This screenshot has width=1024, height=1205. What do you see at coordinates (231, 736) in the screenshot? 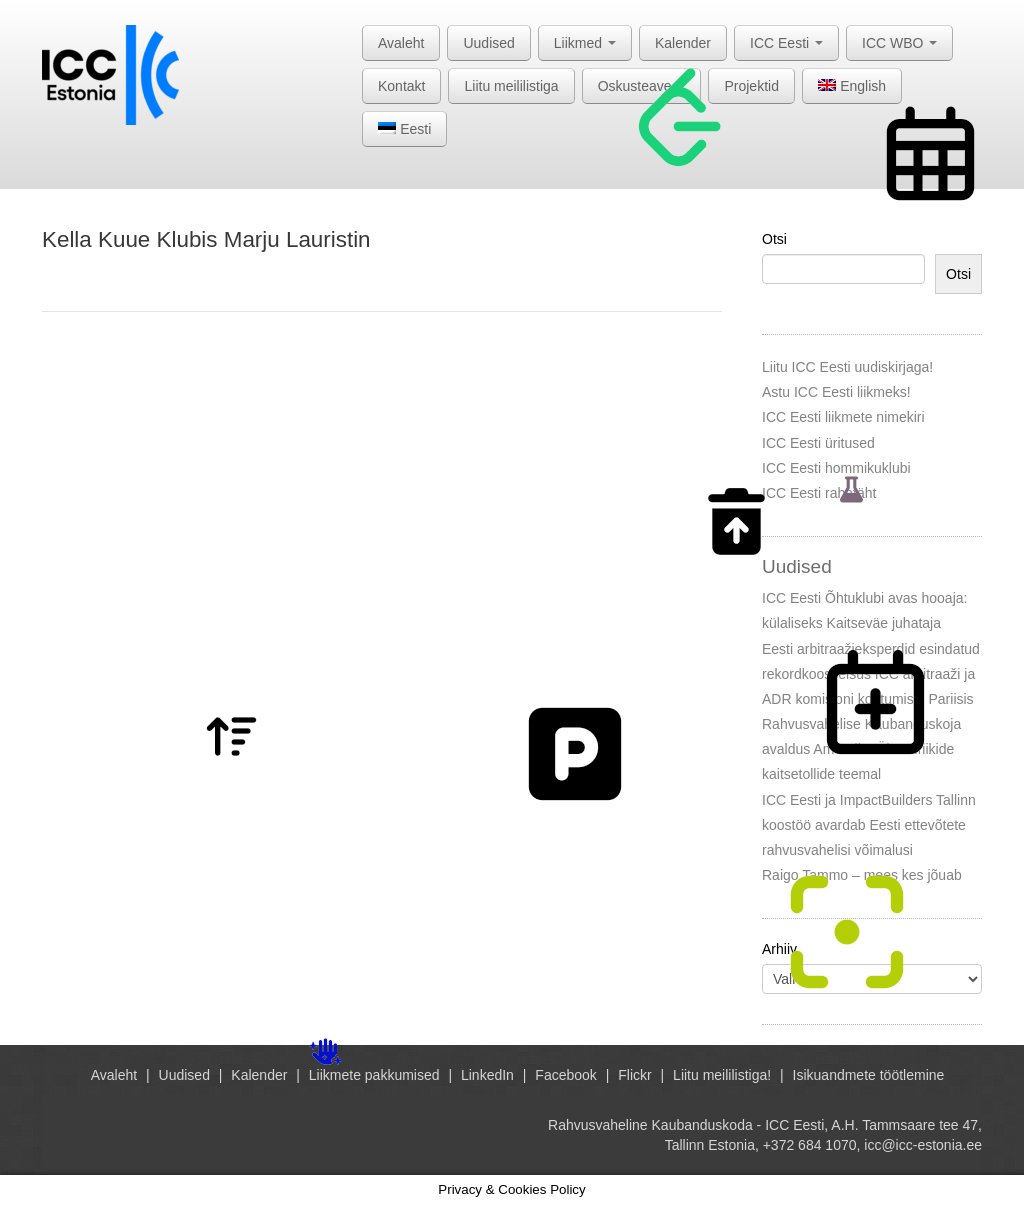
I see `sort list in ascending order` at bounding box center [231, 736].